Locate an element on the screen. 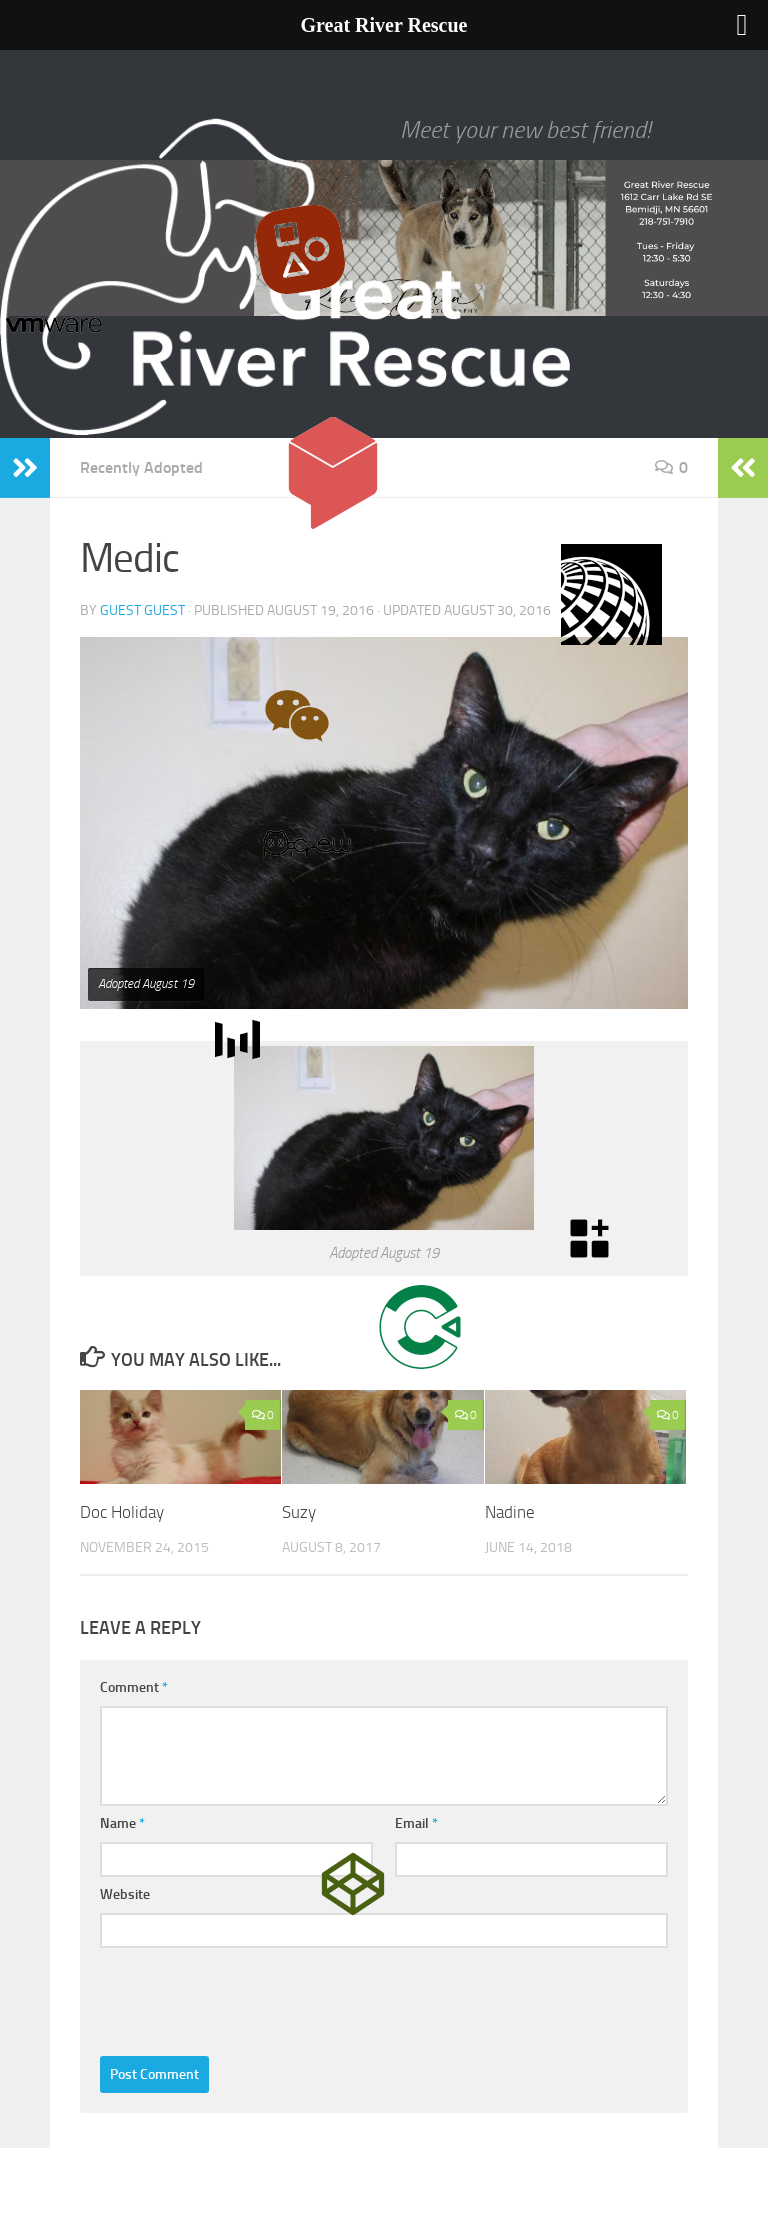  construct 3 game development software logo is located at coordinates (420, 1327).